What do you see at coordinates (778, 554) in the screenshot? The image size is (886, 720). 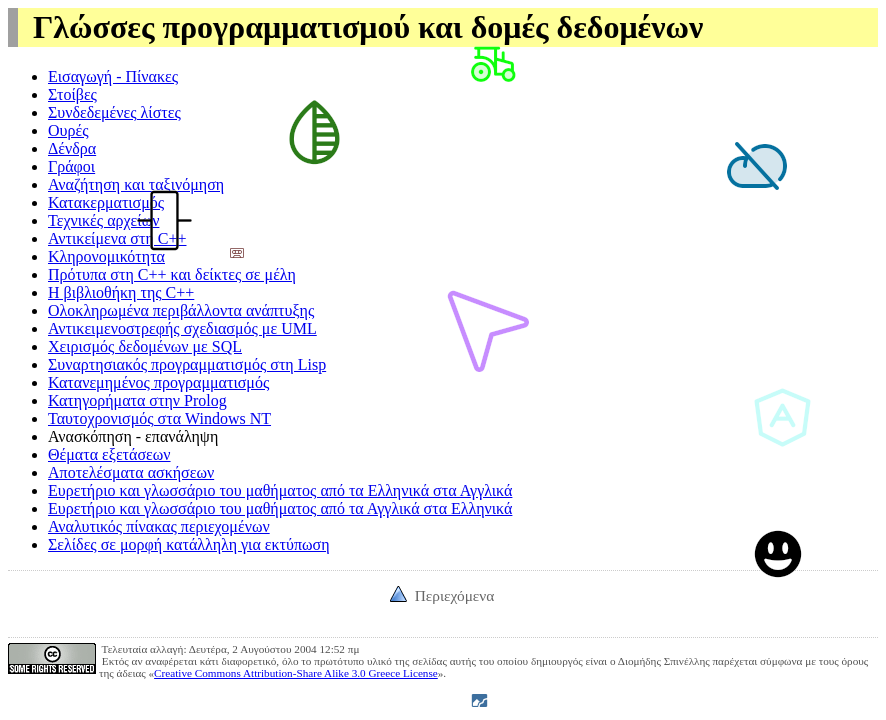 I see `add an emoji or reaction to a message` at bounding box center [778, 554].